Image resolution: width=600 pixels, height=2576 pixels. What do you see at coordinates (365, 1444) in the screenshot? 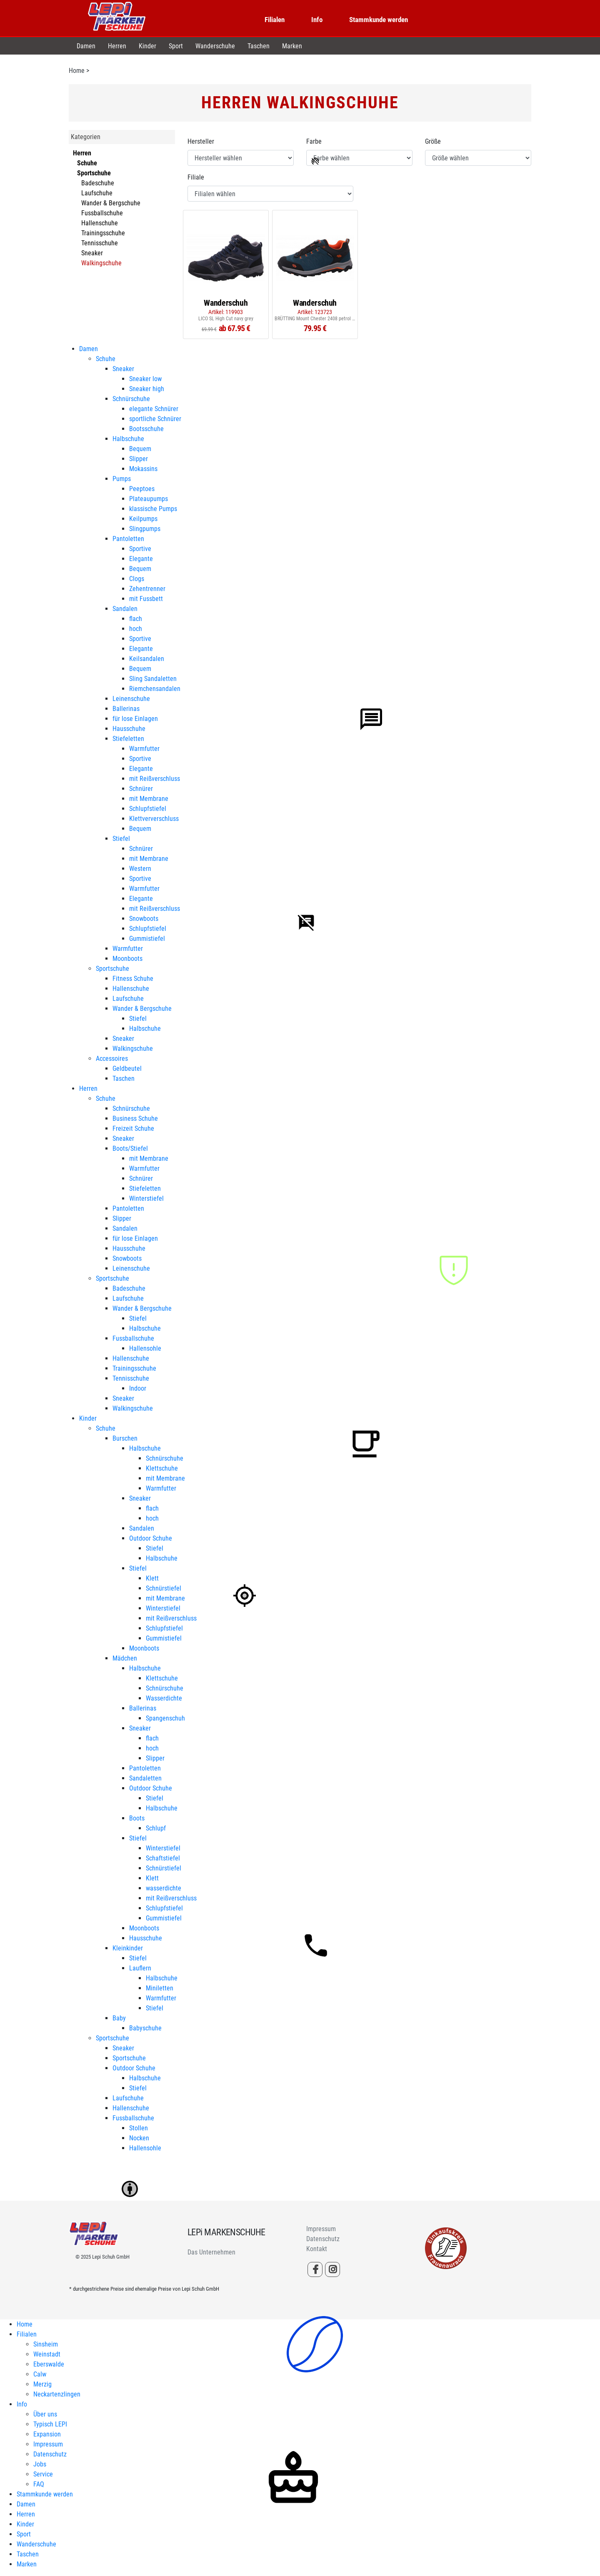
I see `access café or coffee shop locations` at bounding box center [365, 1444].